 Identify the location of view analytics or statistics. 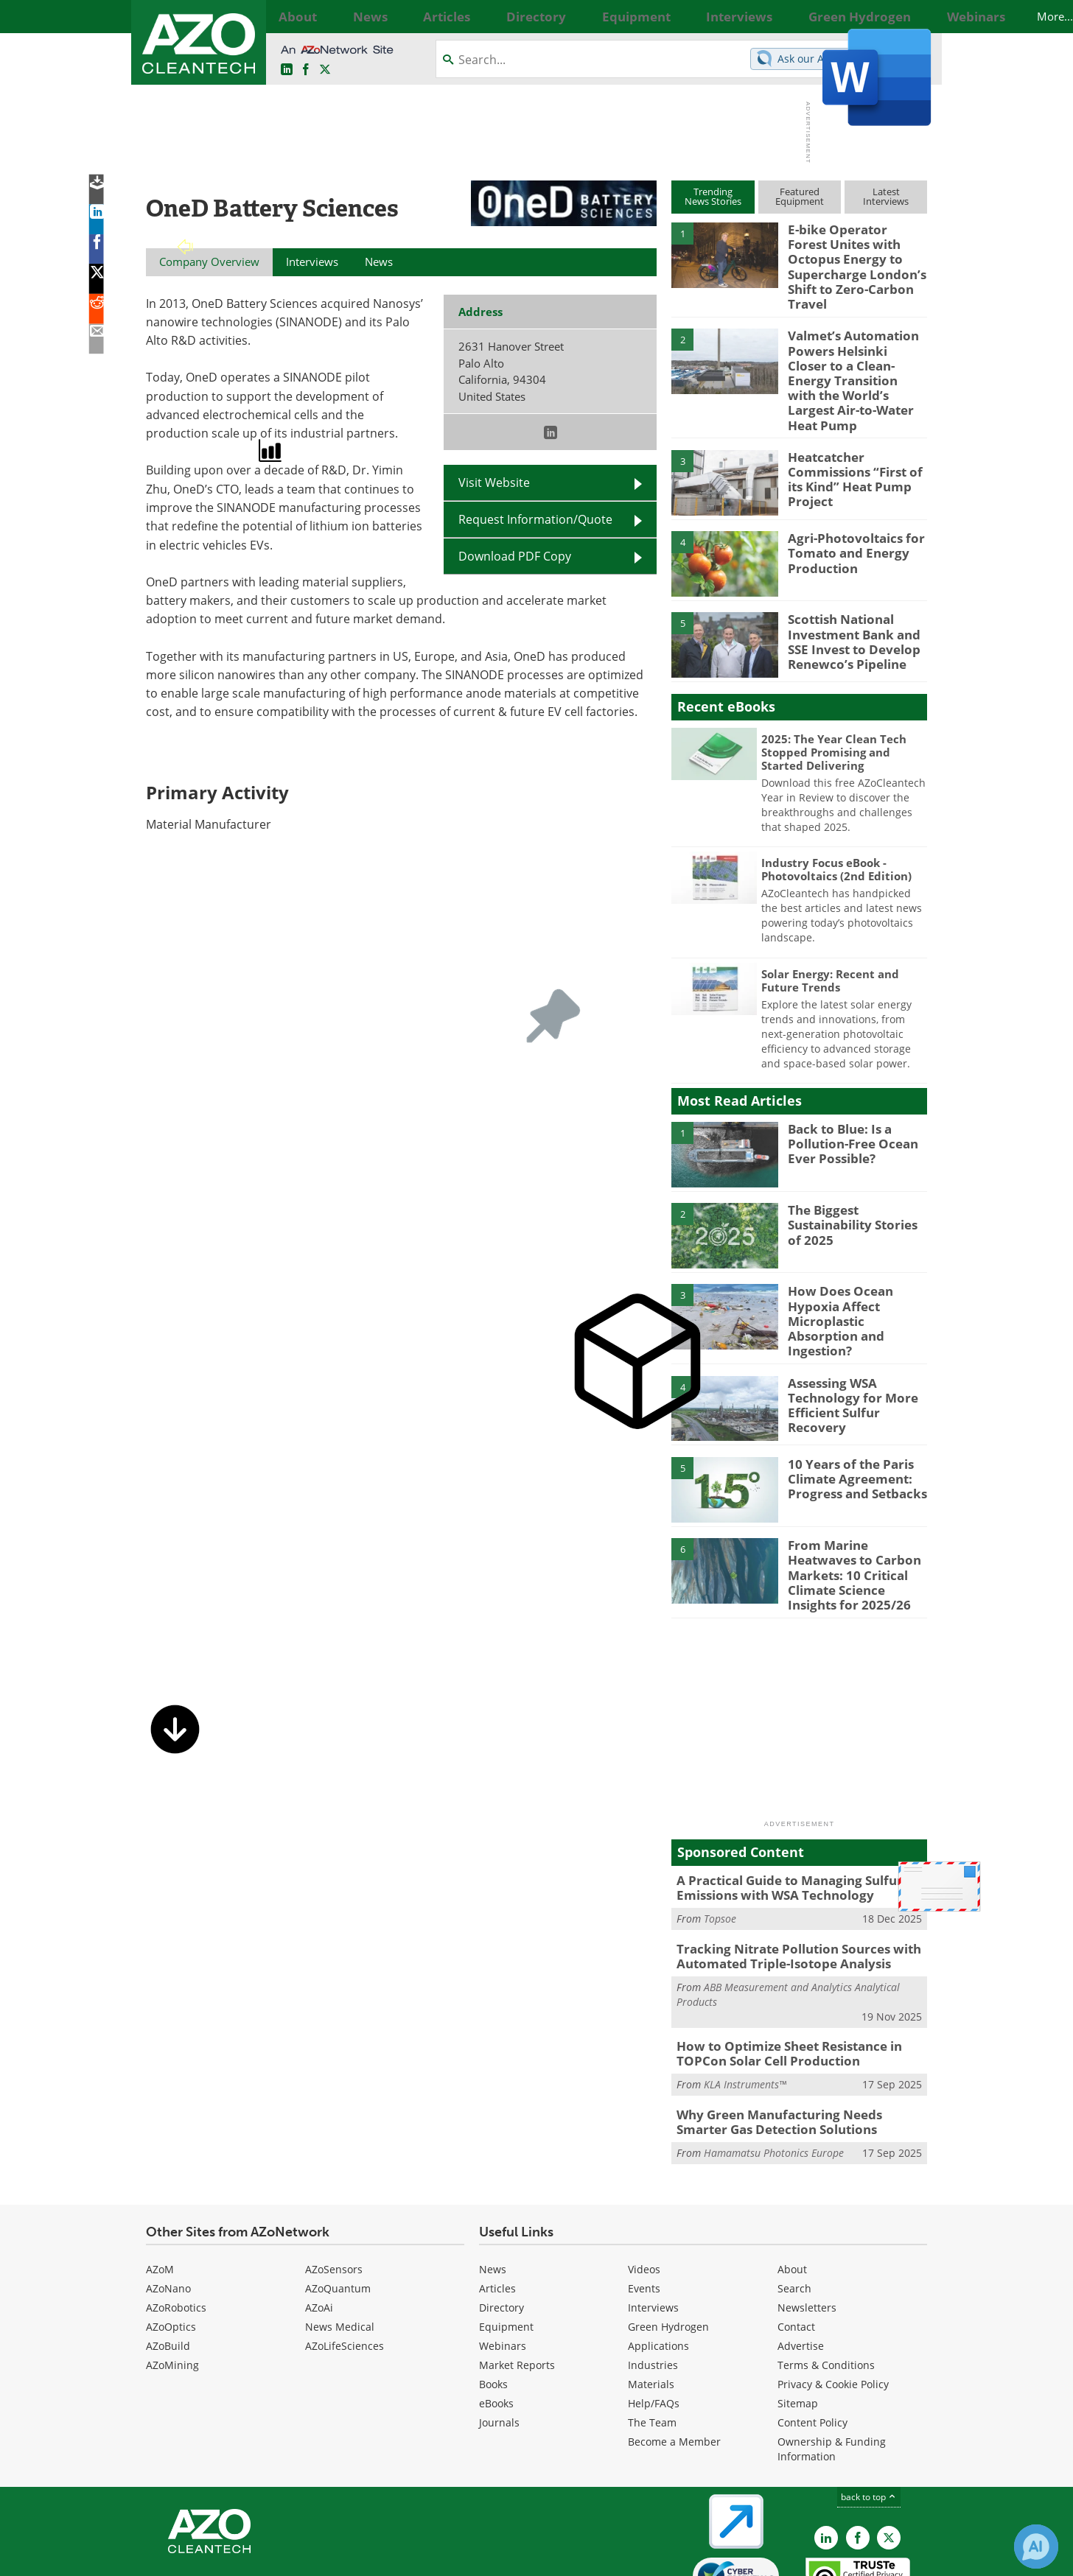
(270, 450).